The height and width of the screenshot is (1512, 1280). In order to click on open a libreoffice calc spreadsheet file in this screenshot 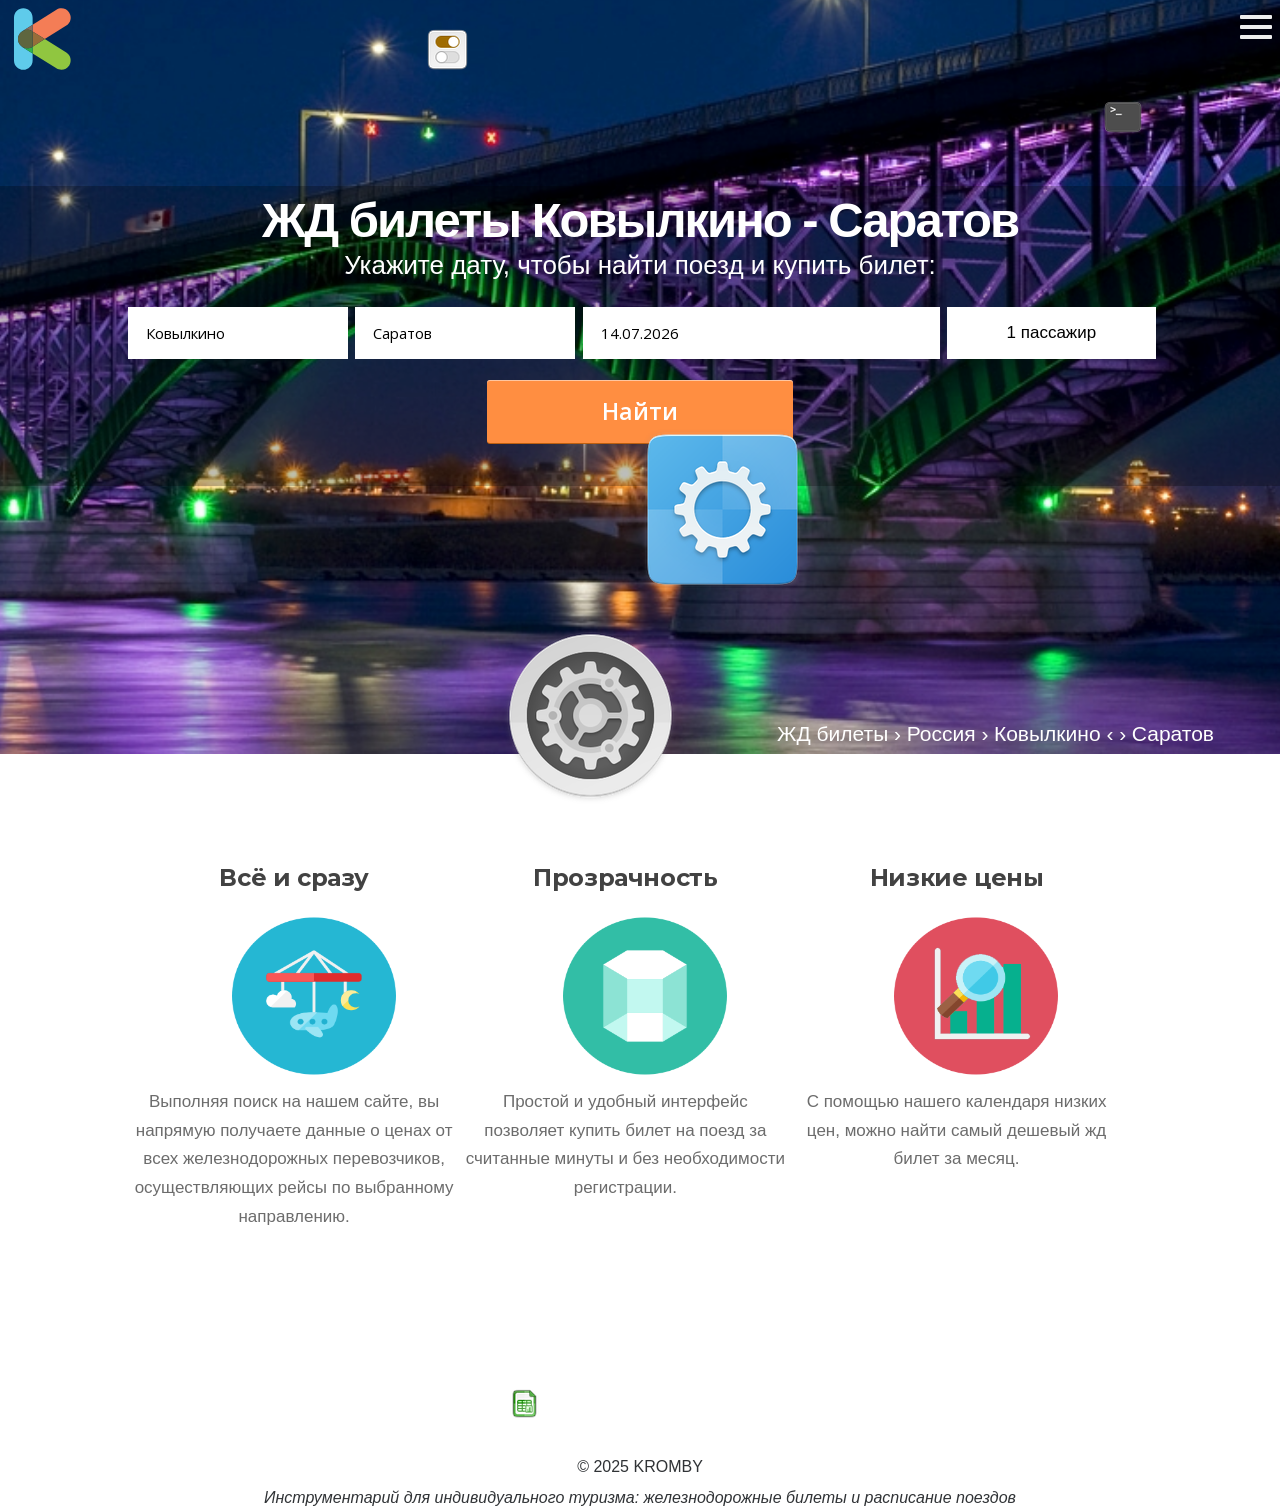, I will do `click(524, 1403)`.